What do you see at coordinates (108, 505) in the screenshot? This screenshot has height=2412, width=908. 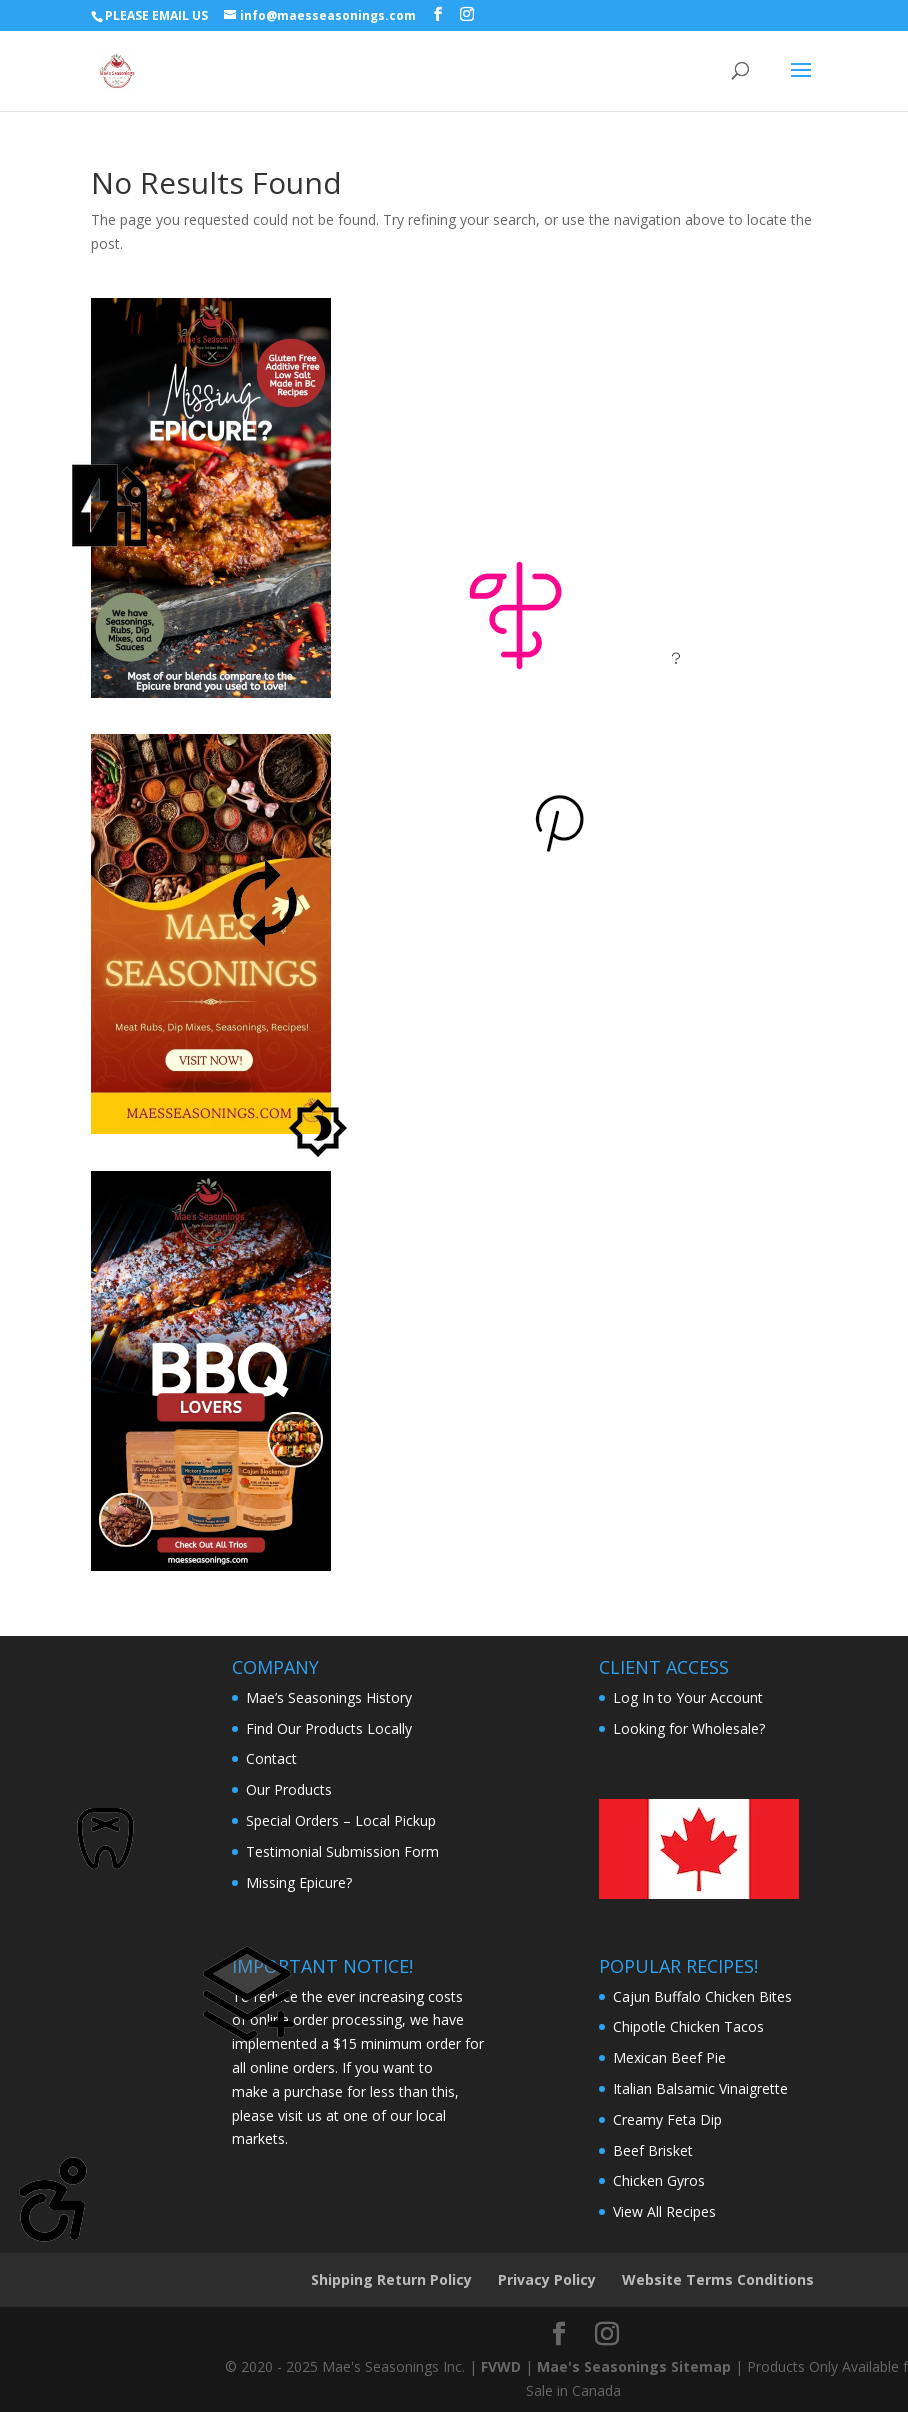 I see `find nearby electric vehicle charging stations` at bounding box center [108, 505].